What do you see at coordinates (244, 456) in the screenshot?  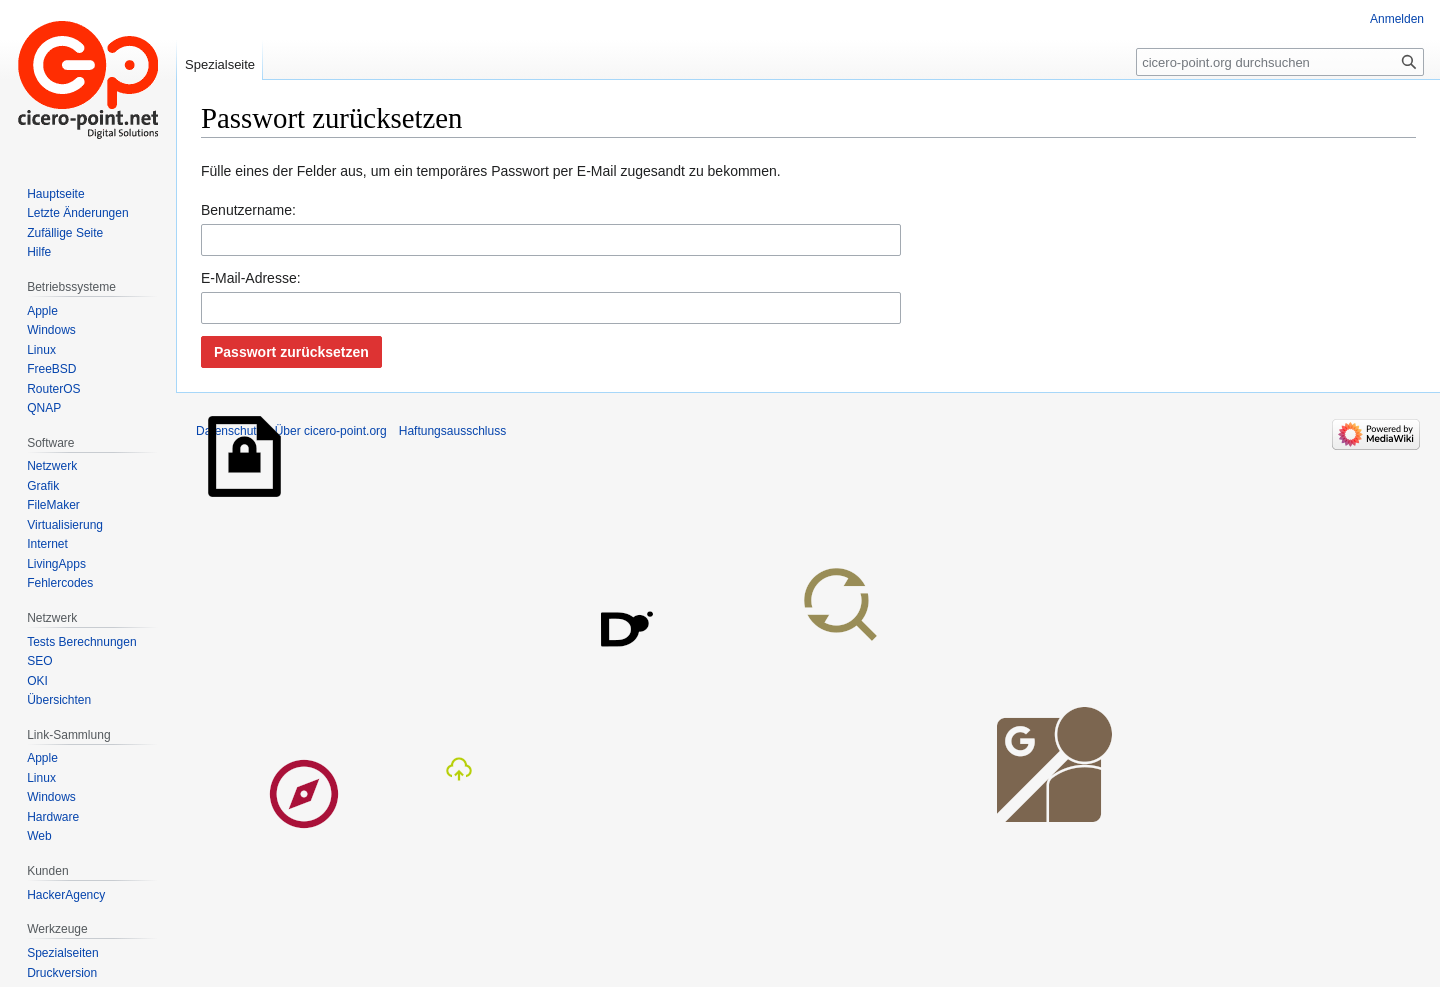 I see `view a locked or protected file` at bounding box center [244, 456].